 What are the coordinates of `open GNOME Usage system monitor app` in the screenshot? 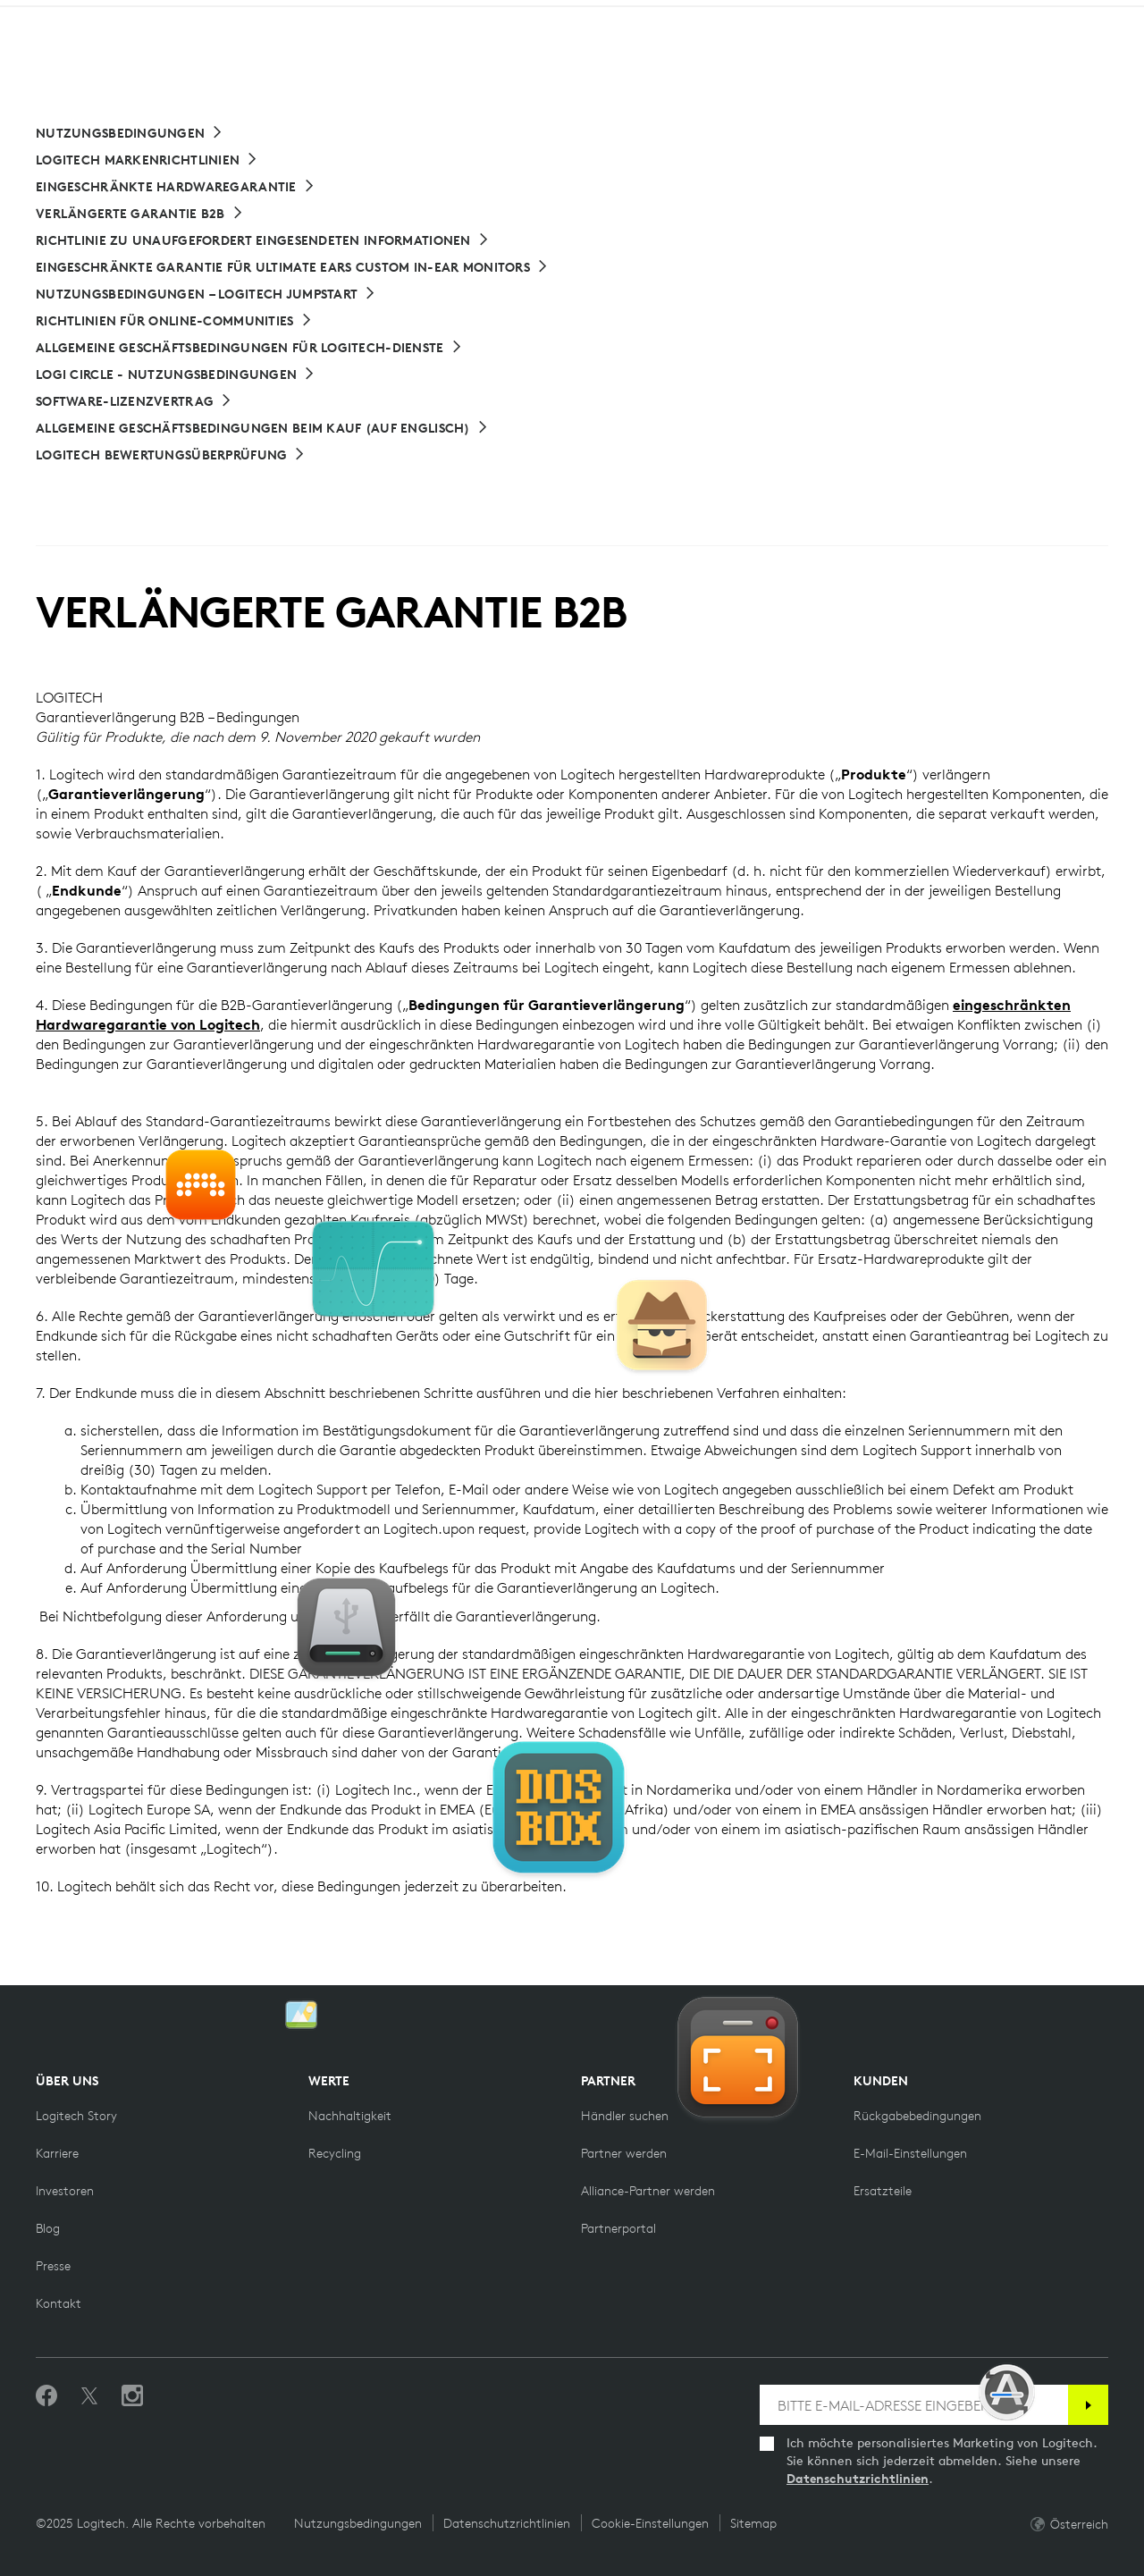 It's located at (373, 1268).